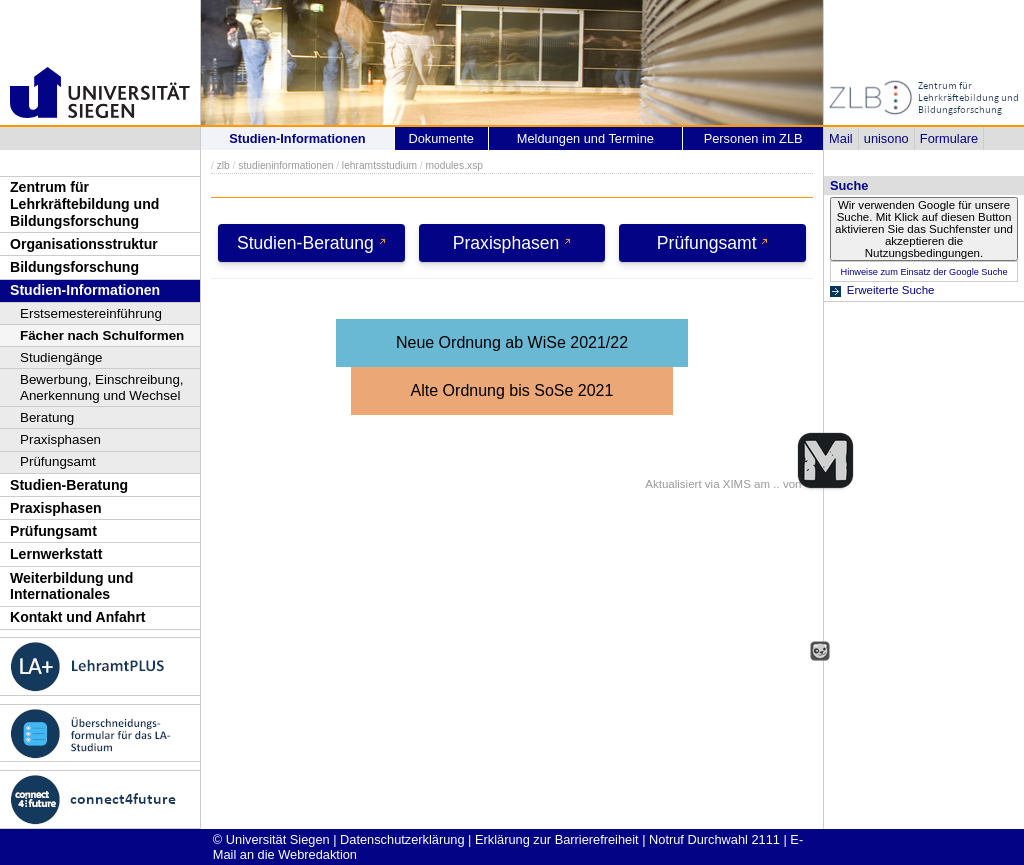  Describe the element at coordinates (820, 651) in the screenshot. I see `launch puppy linux operating system` at that location.